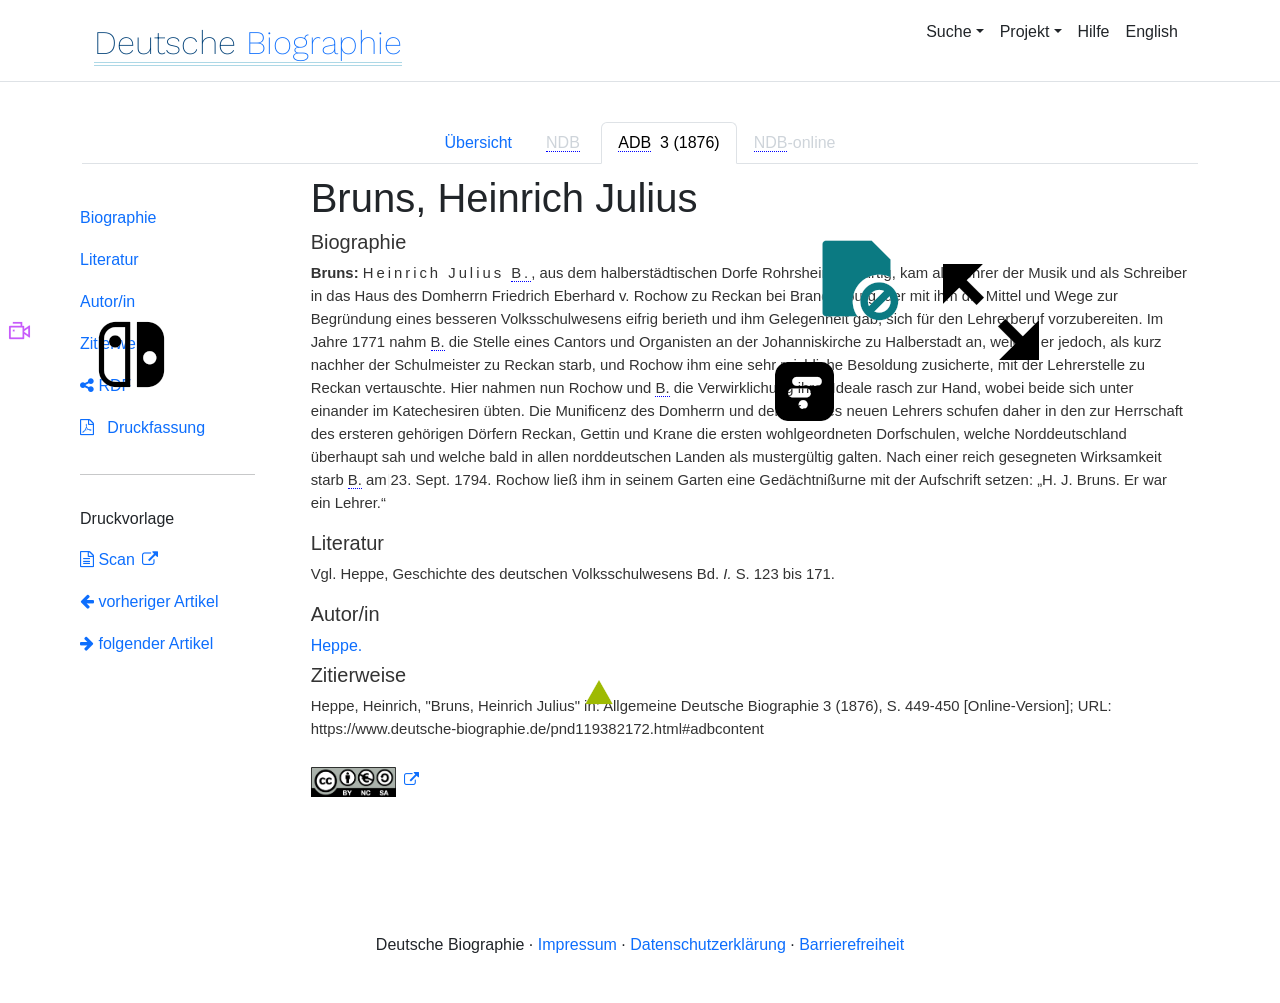 The image size is (1280, 1003). I want to click on open the Folo app, so click(804, 391).